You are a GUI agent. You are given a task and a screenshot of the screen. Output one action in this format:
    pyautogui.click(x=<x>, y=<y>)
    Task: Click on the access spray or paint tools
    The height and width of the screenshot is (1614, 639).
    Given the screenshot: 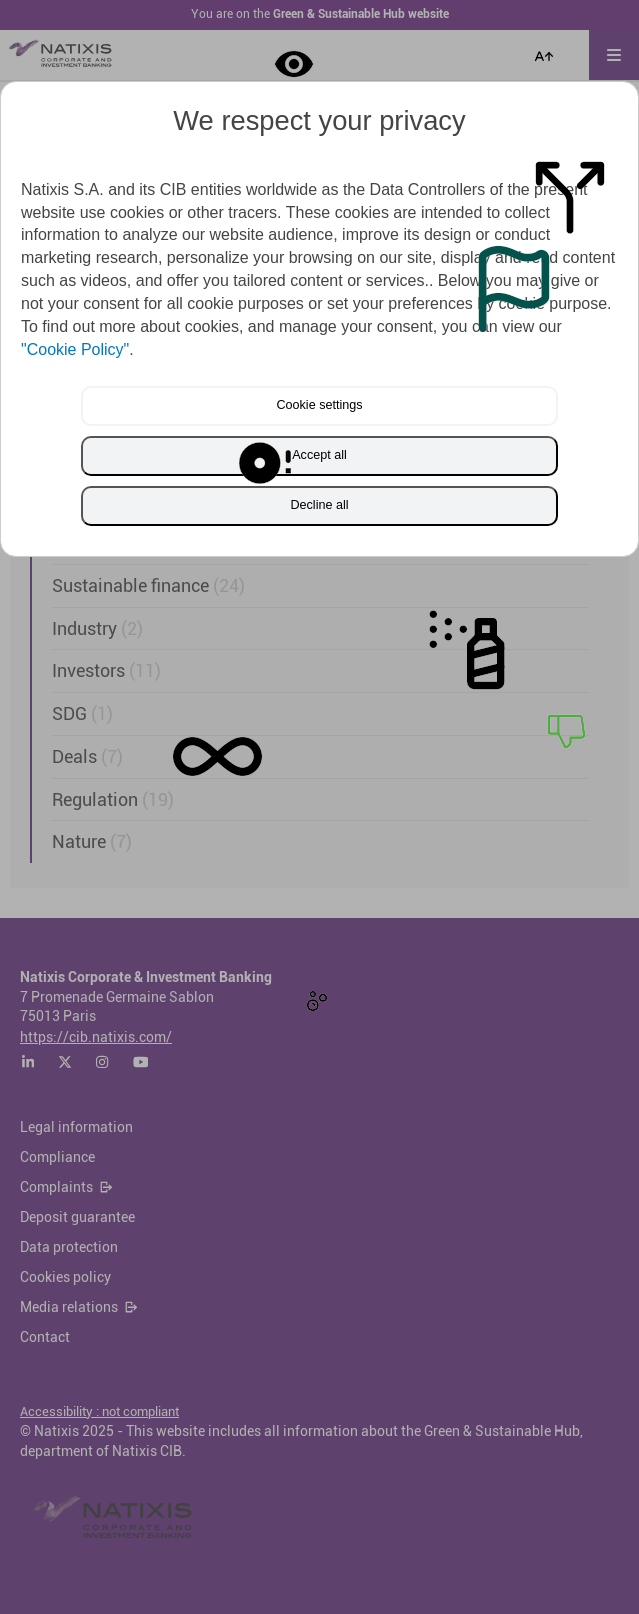 What is the action you would take?
    pyautogui.click(x=467, y=648)
    